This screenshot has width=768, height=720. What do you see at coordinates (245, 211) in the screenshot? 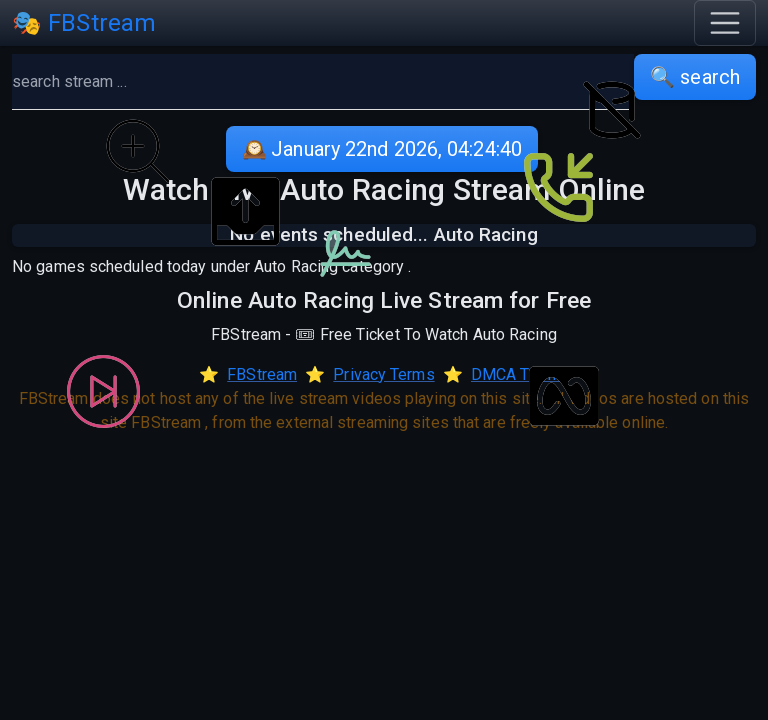
I see `upload file to inbox or tray` at bounding box center [245, 211].